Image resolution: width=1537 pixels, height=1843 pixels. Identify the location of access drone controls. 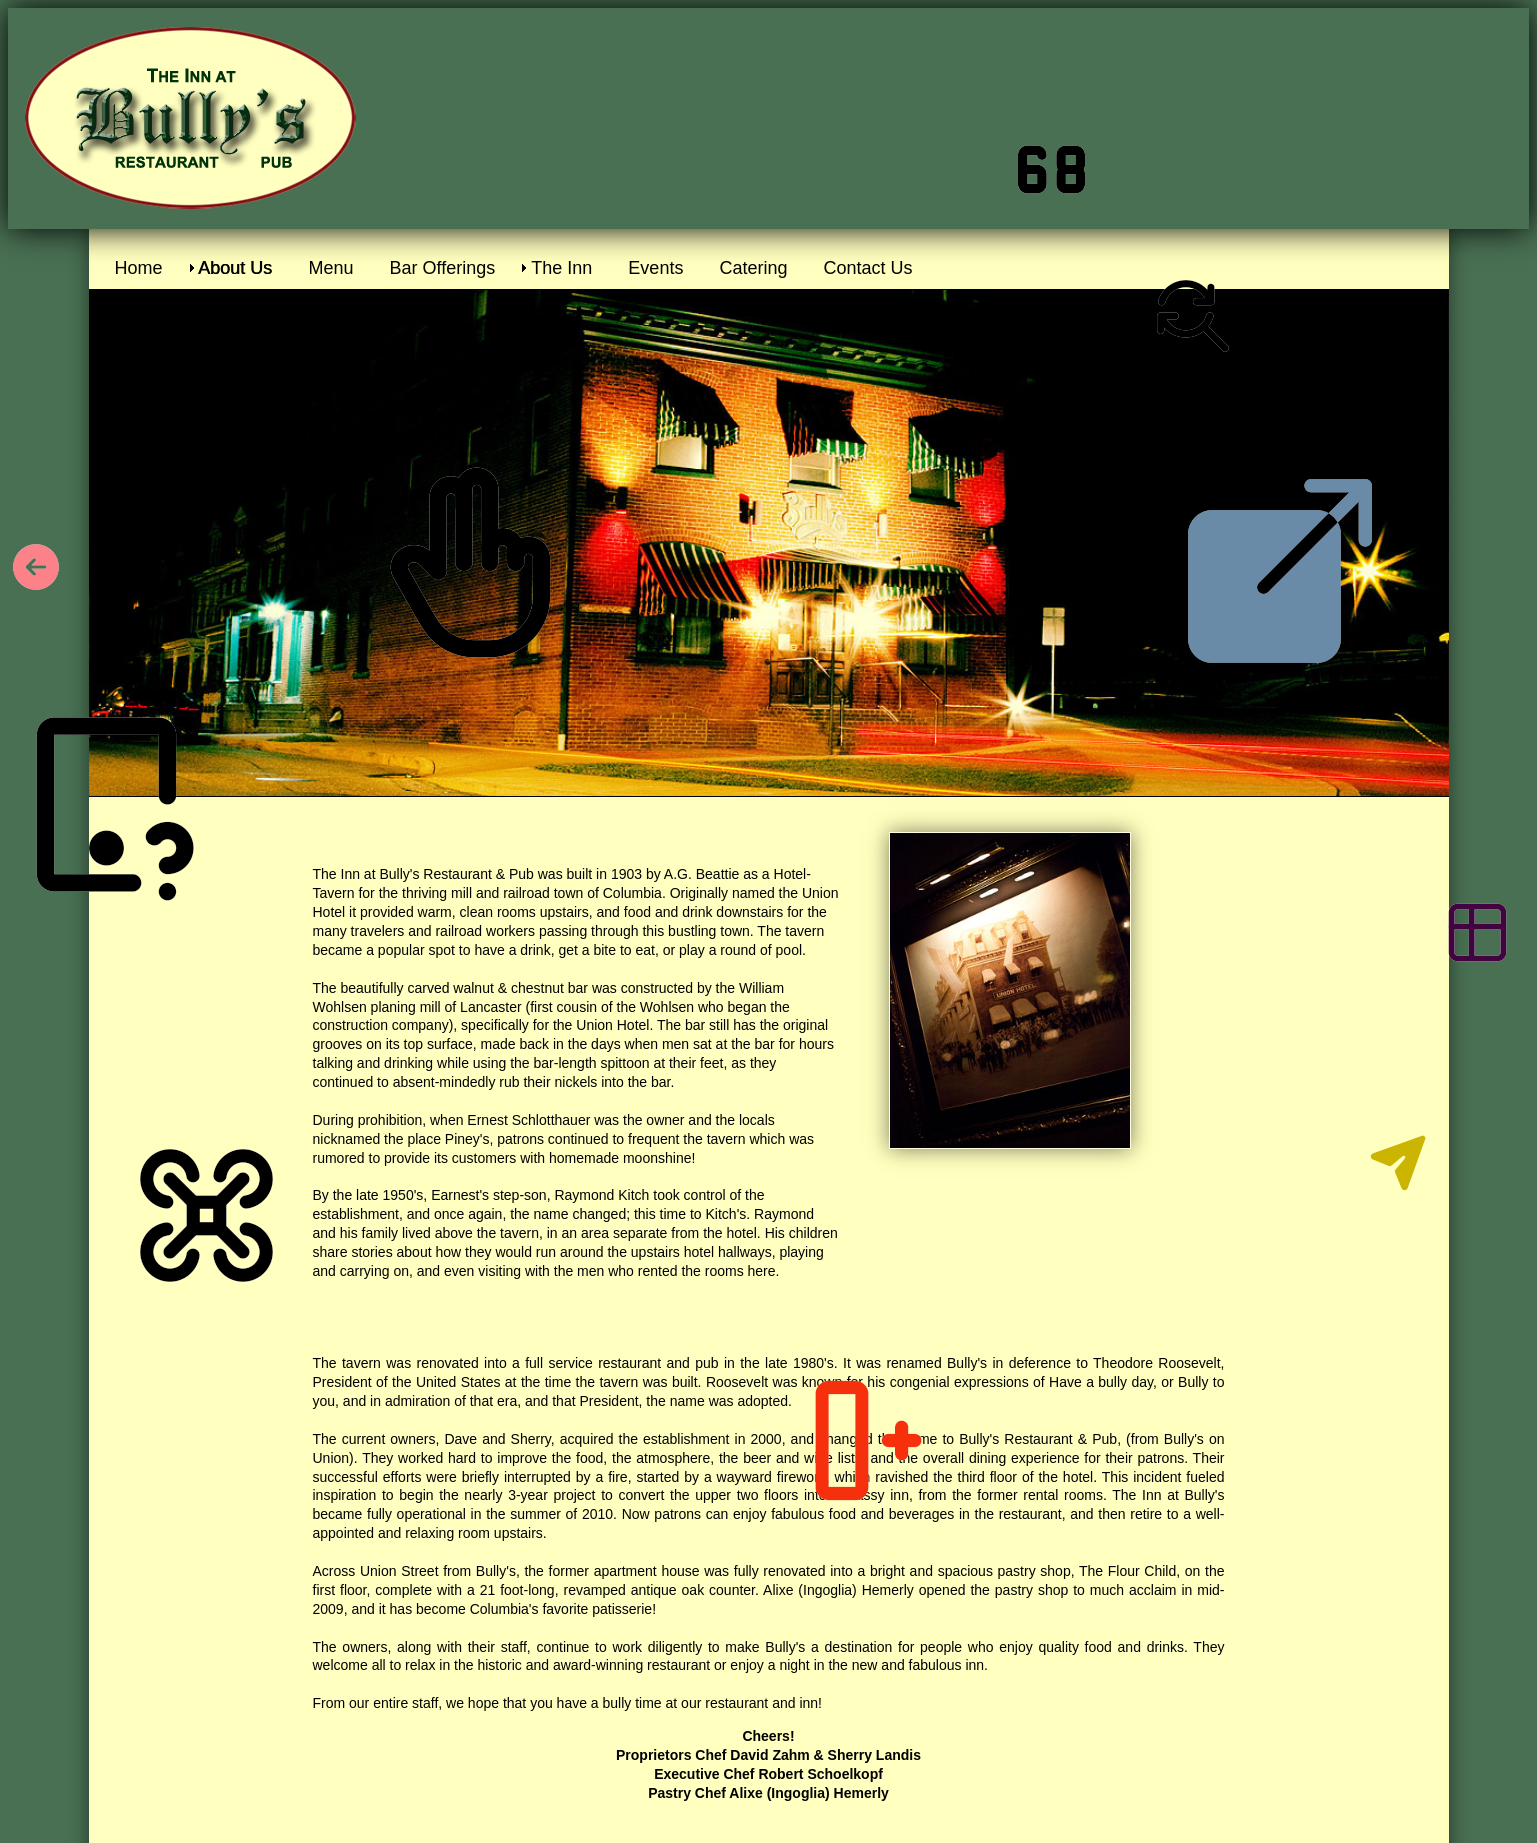
(206, 1215).